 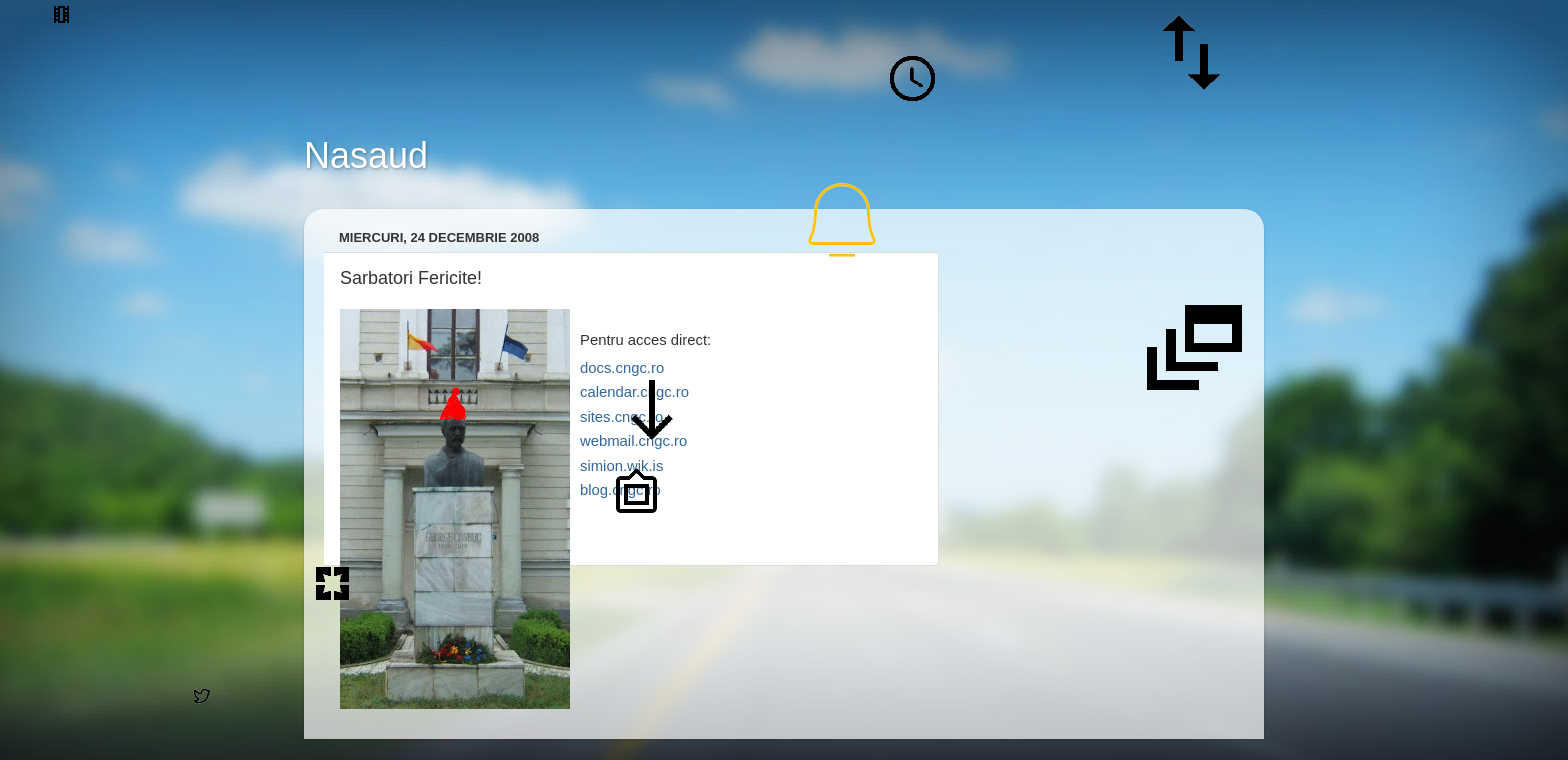 I want to click on view notifications, so click(x=842, y=220).